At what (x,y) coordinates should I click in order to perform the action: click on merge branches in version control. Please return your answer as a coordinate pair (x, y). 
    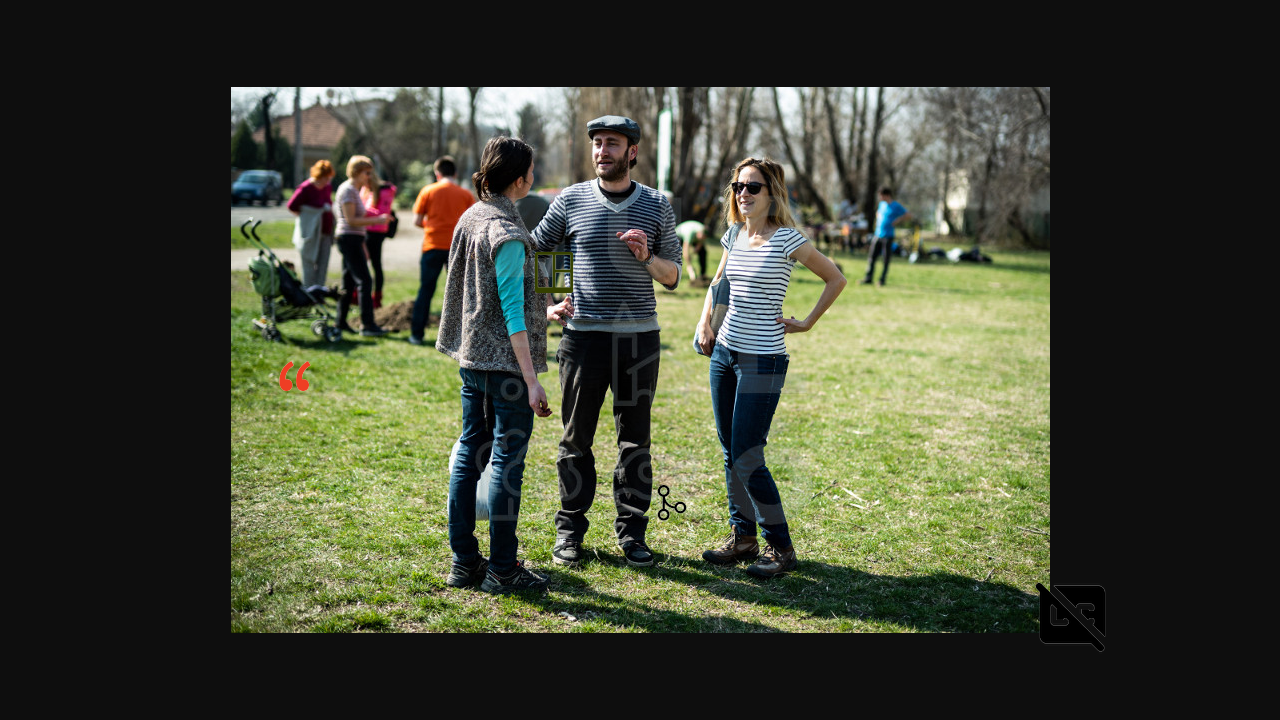
    Looking at the image, I should click on (672, 504).